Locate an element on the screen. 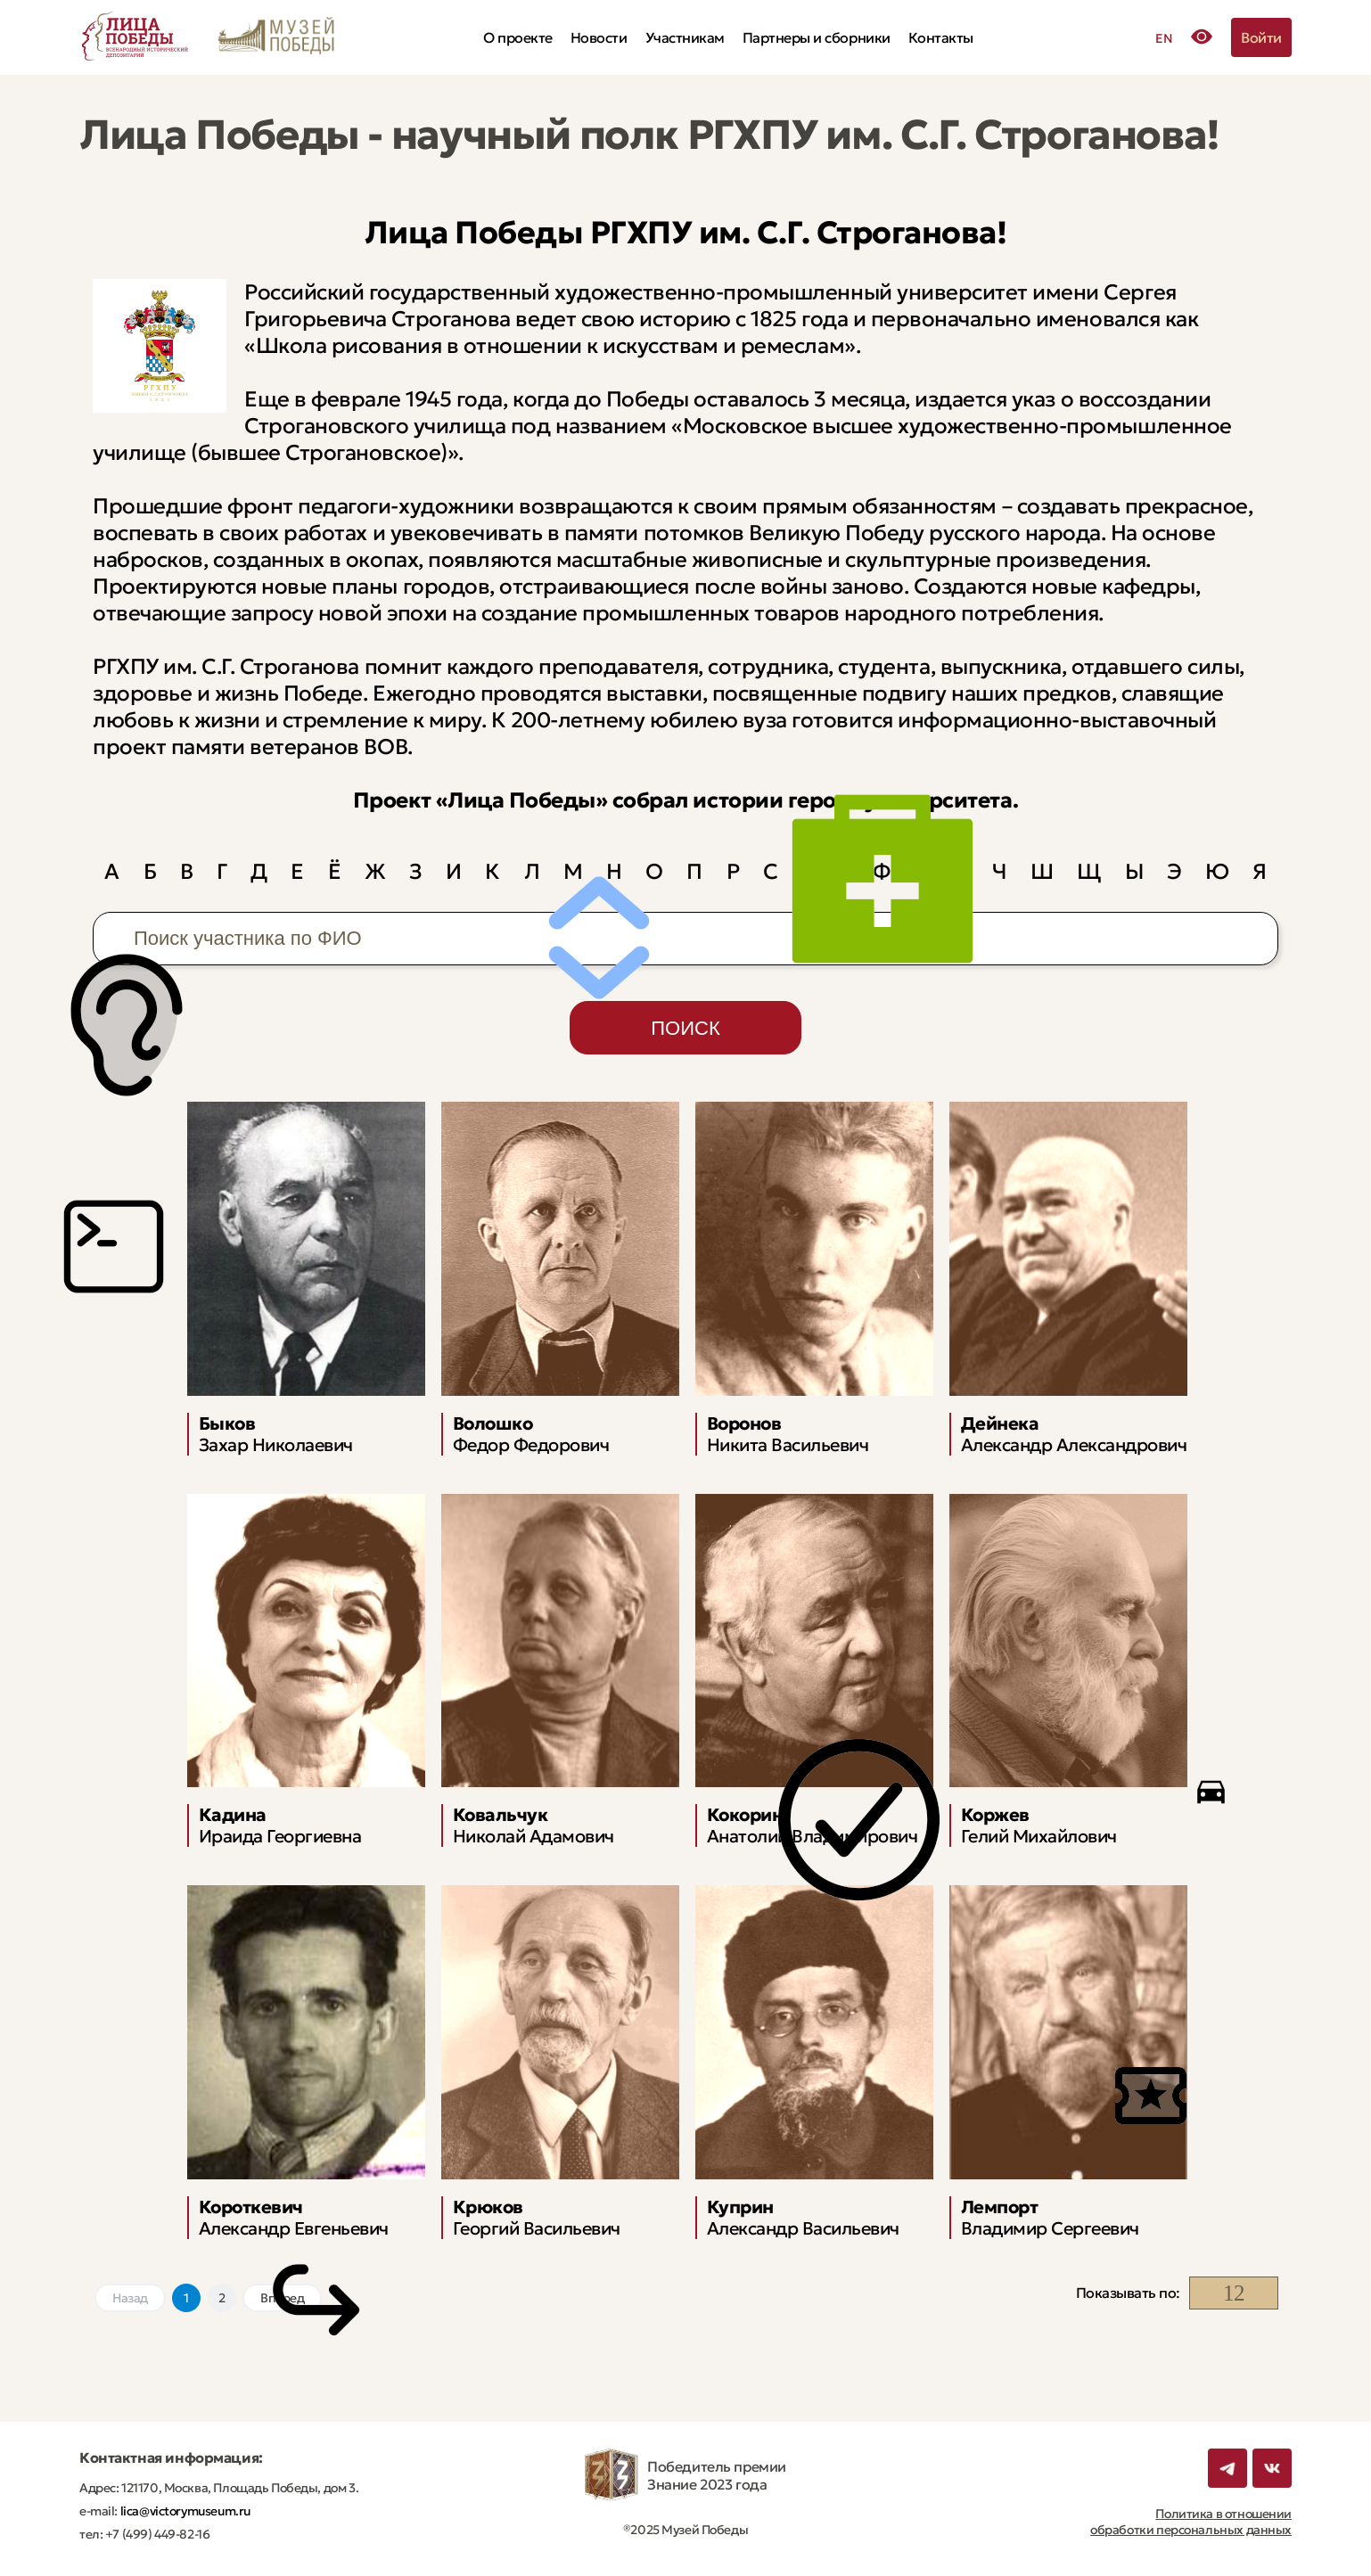  access health or medical features is located at coordinates (883, 879).